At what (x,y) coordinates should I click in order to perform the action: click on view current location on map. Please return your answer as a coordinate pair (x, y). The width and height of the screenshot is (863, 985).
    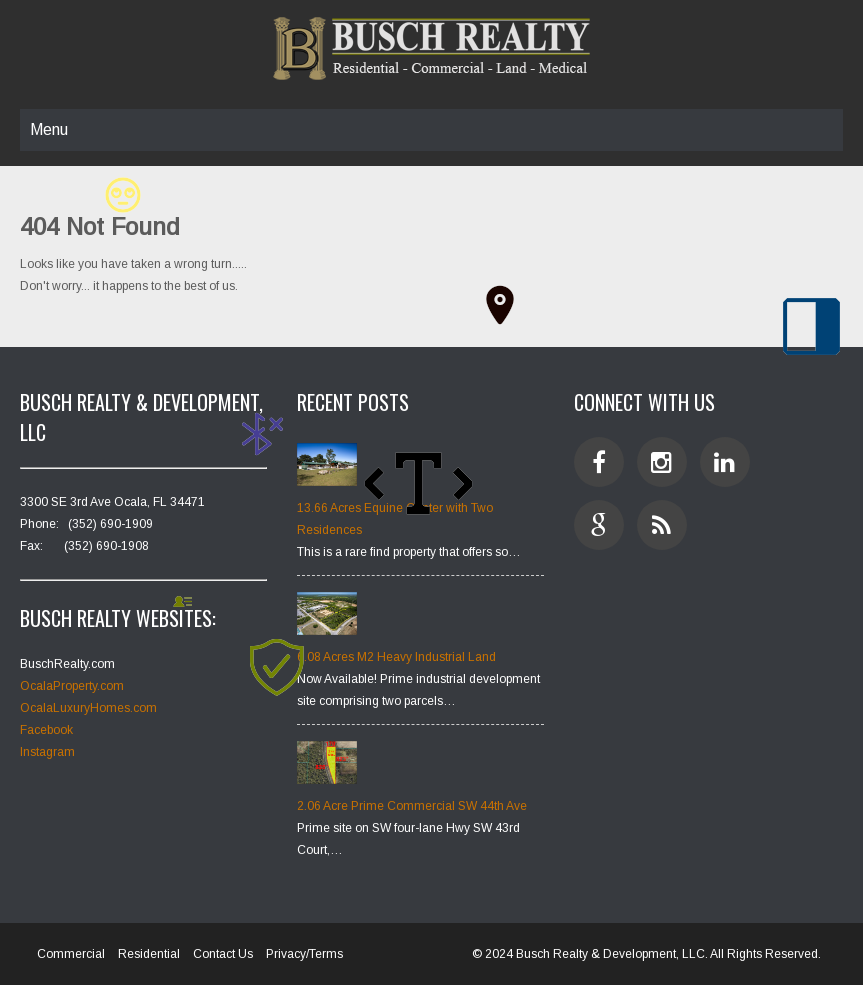
    Looking at the image, I should click on (500, 305).